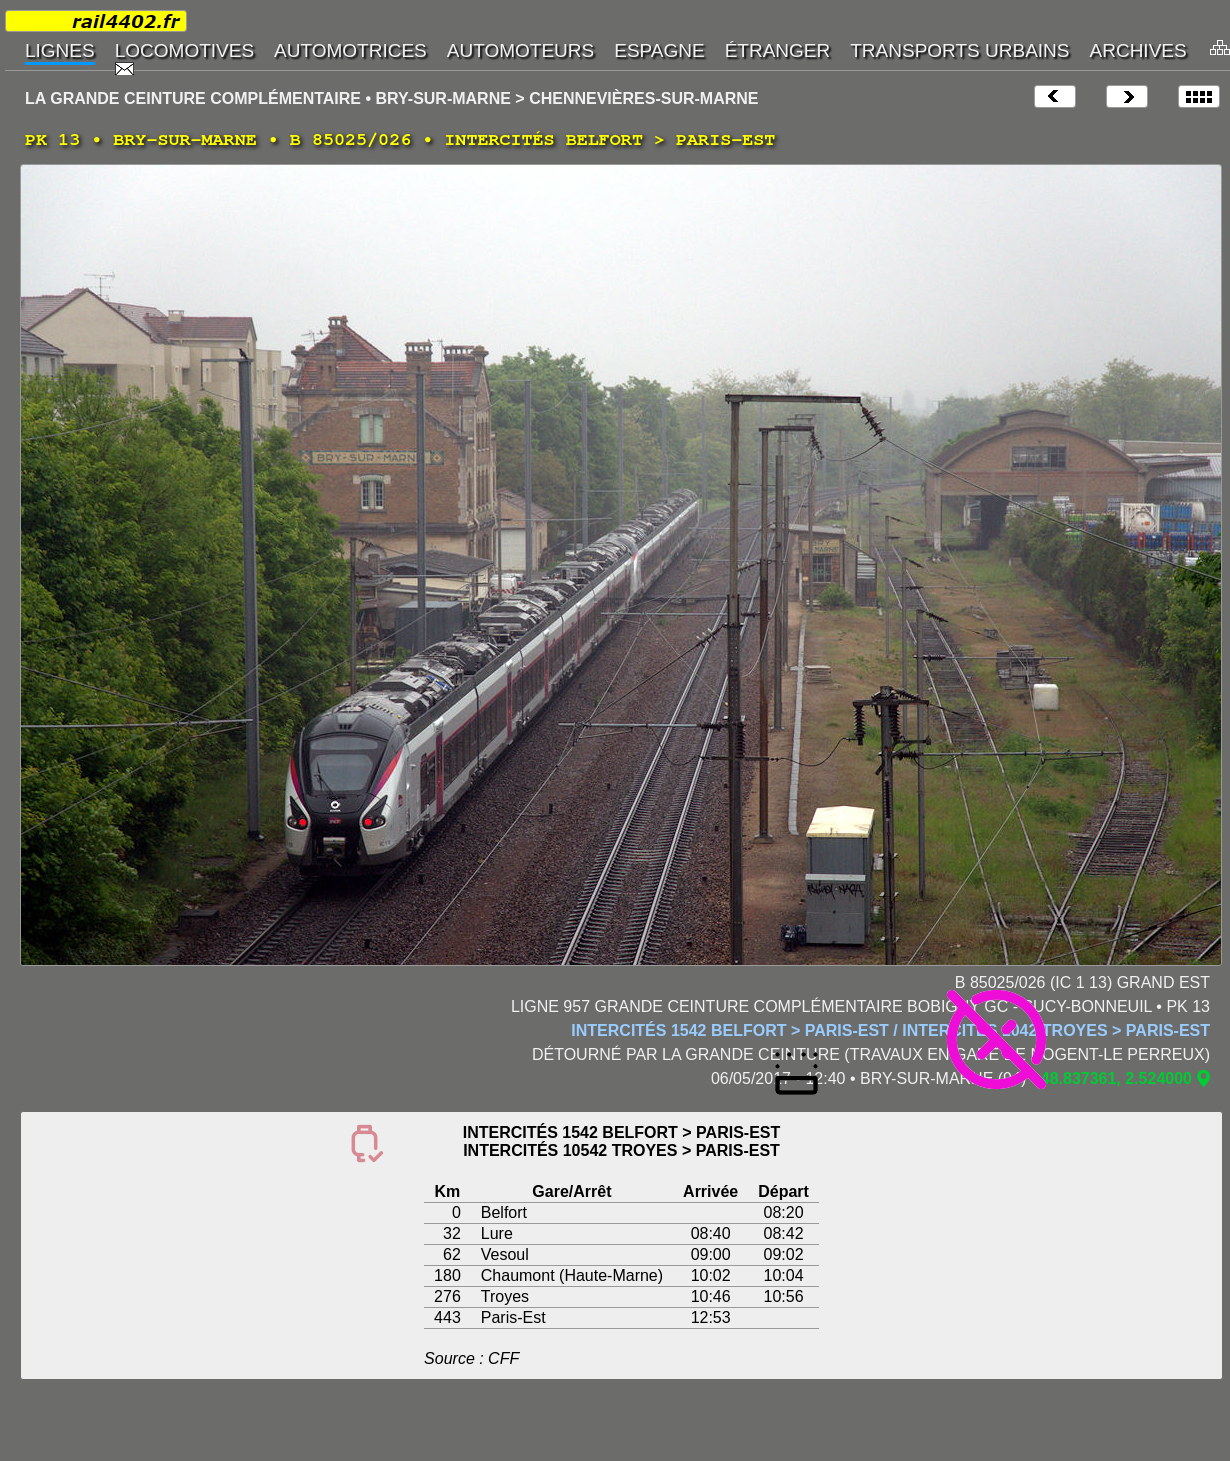  What do you see at coordinates (796, 1073) in the screenshot?
I see `align content to bottom of container` at bounding box center [796, 1073].